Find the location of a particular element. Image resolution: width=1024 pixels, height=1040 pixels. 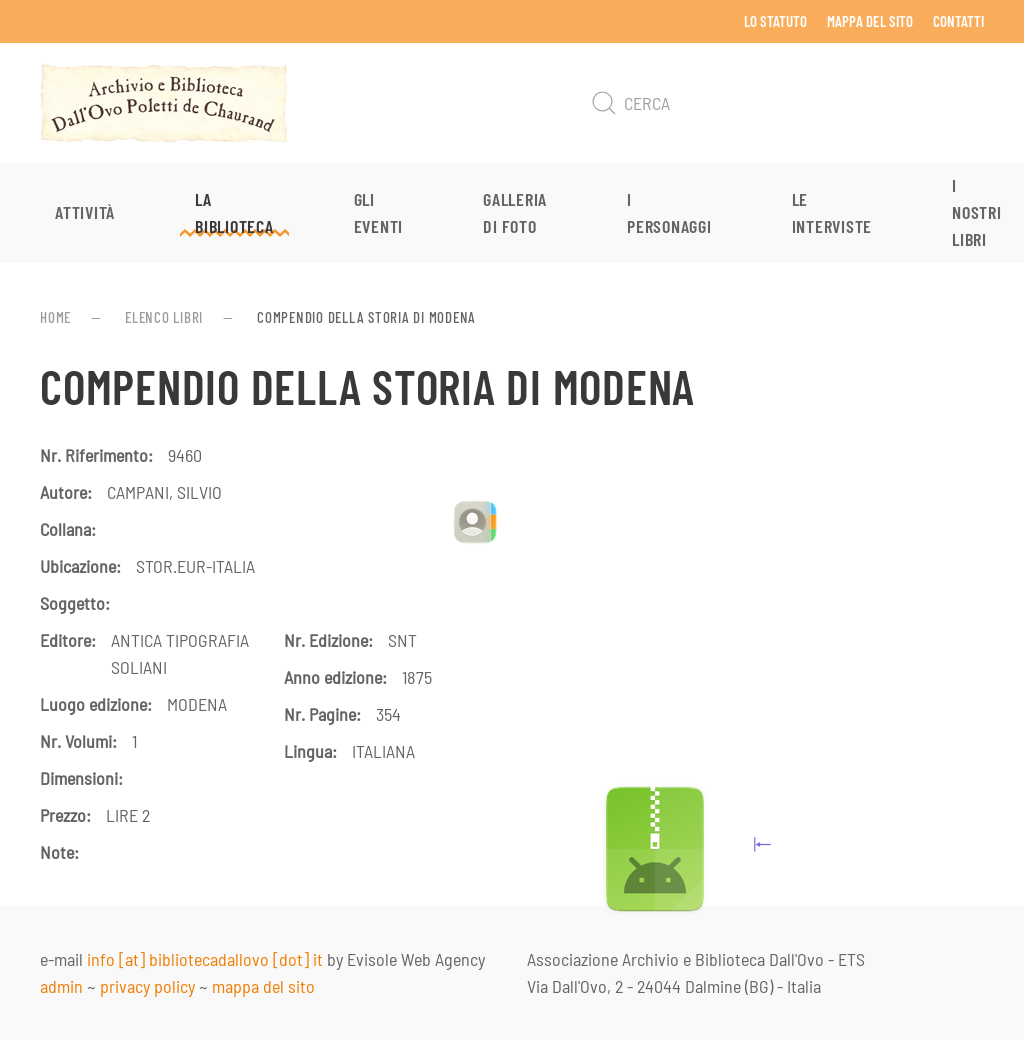

android application package file (APK) is located at coordinates (655, 849).